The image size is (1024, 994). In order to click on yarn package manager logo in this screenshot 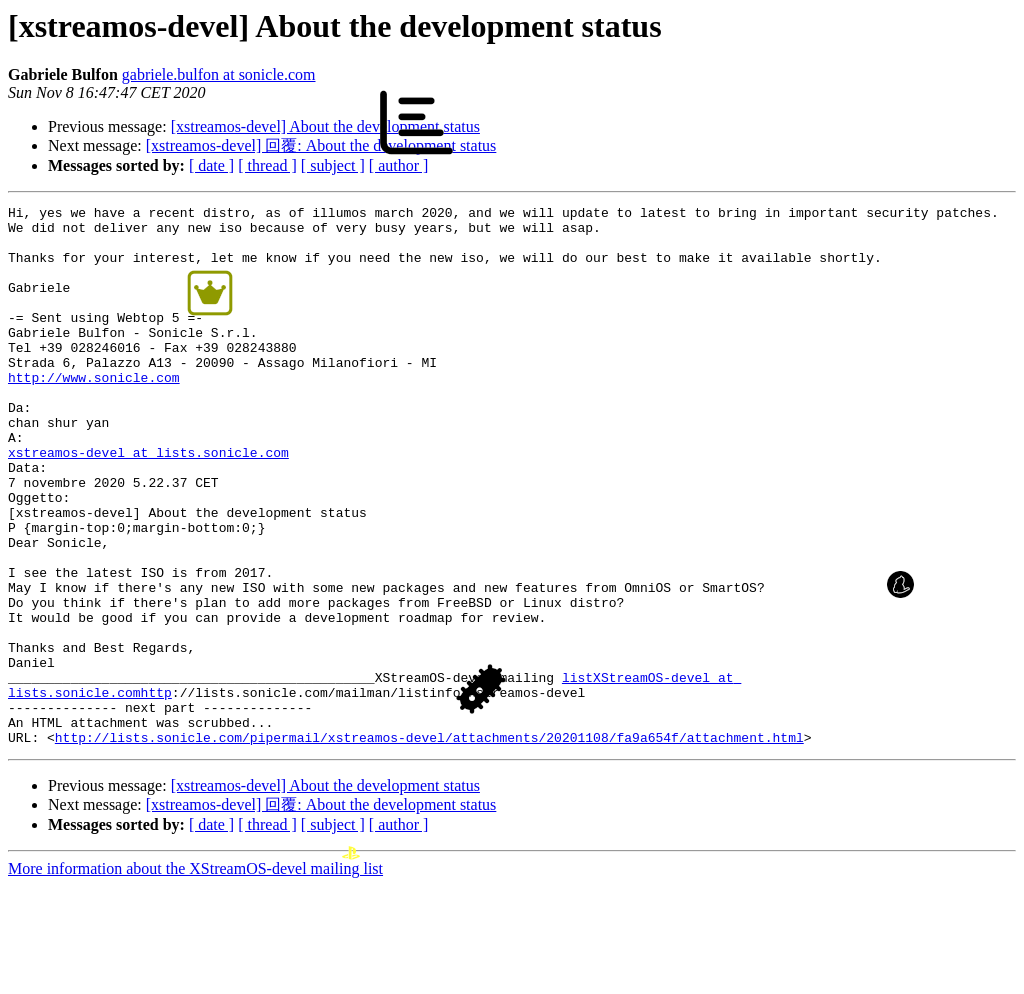, I will do `click(900, 584)`.